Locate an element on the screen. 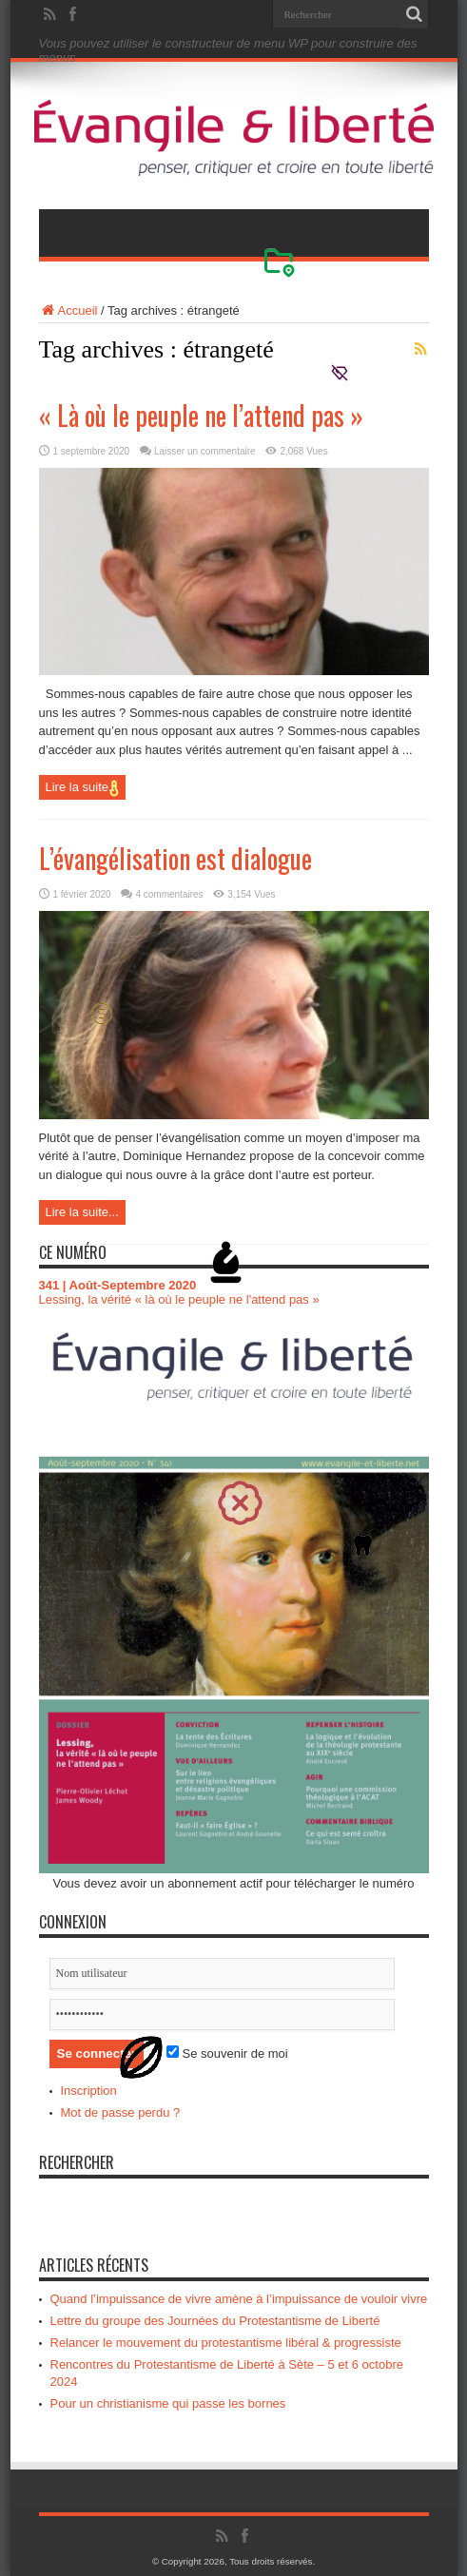 This screenshot has width=467, height=2576. indicates premium features are unavailable is located at coordinates (340, 373).